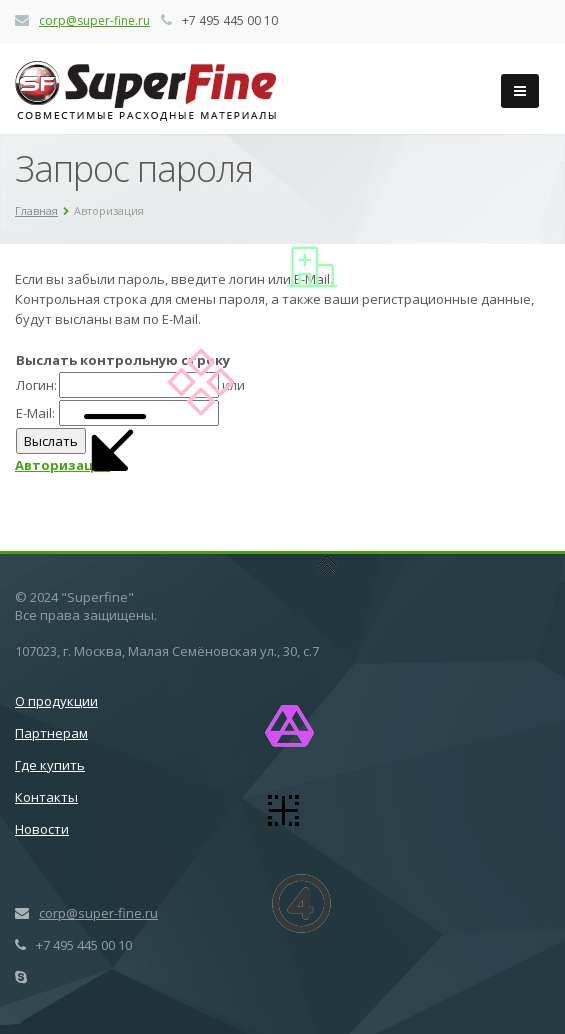 The width and height of the screenshot is (565, 1034). I want to click on scroll to top of page, so click(327, 566).